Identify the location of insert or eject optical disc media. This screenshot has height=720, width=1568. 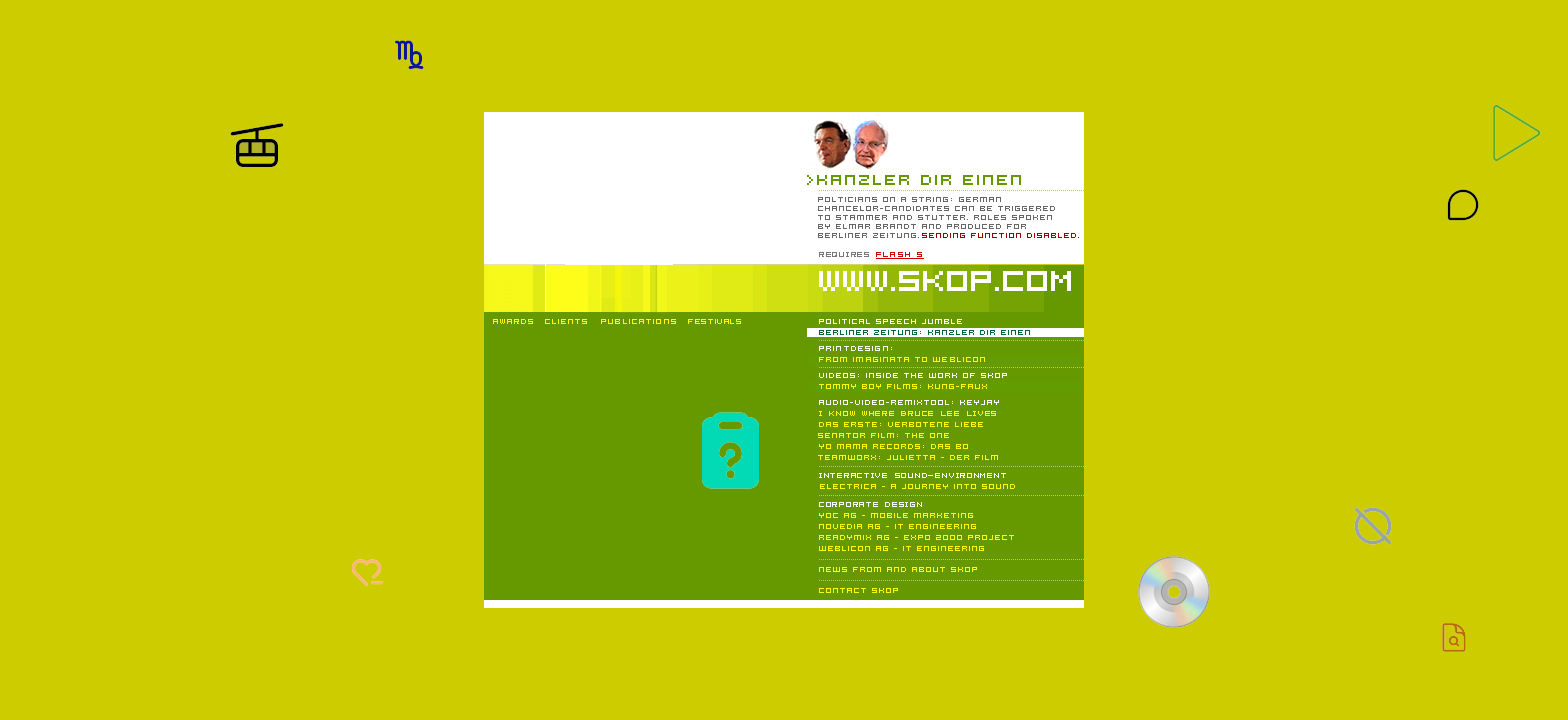
(1174, 592).